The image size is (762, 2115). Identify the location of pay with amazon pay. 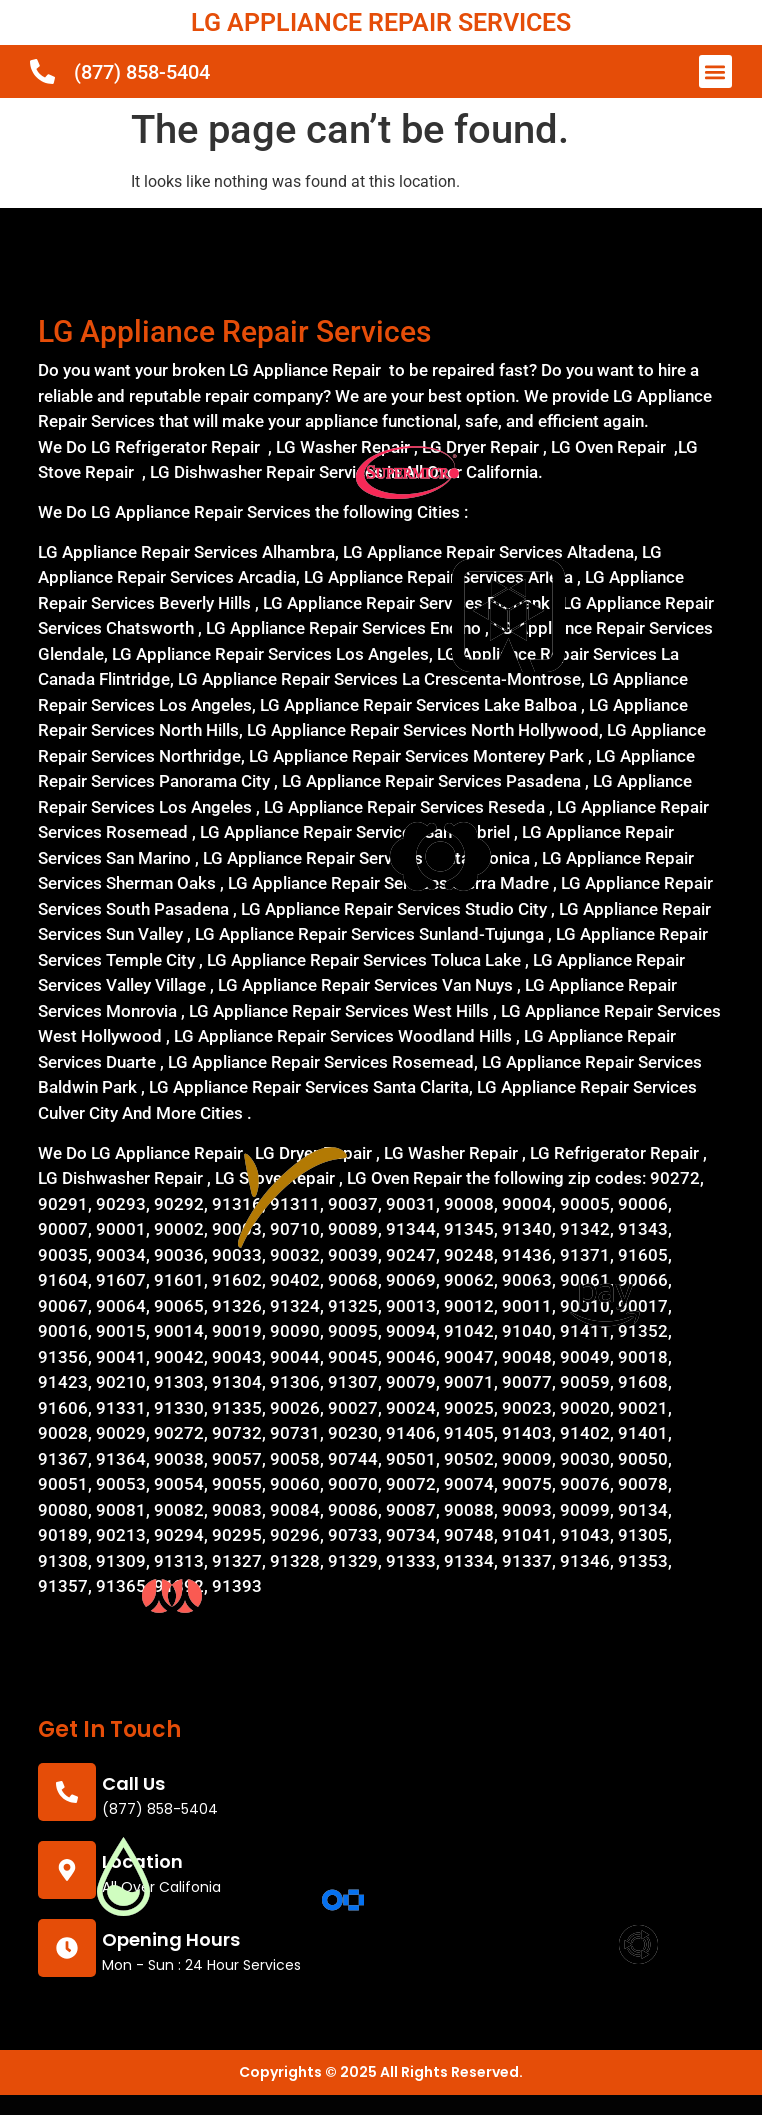
(605, 1305).